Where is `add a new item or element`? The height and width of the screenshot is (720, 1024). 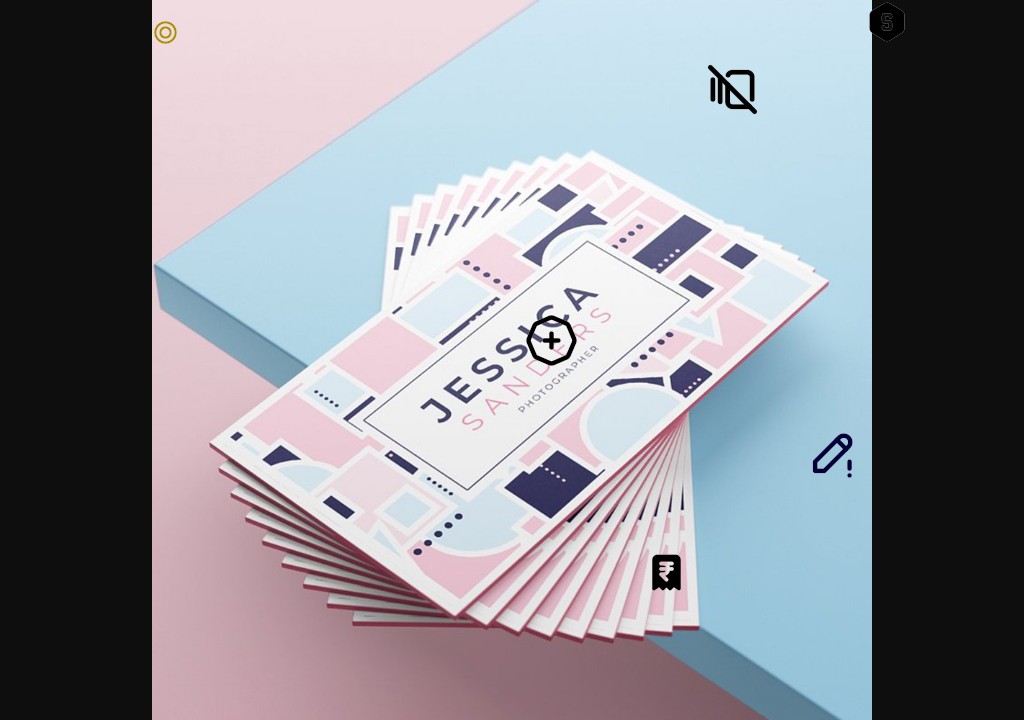 add a new item or element is located at coordinates (551, 340).